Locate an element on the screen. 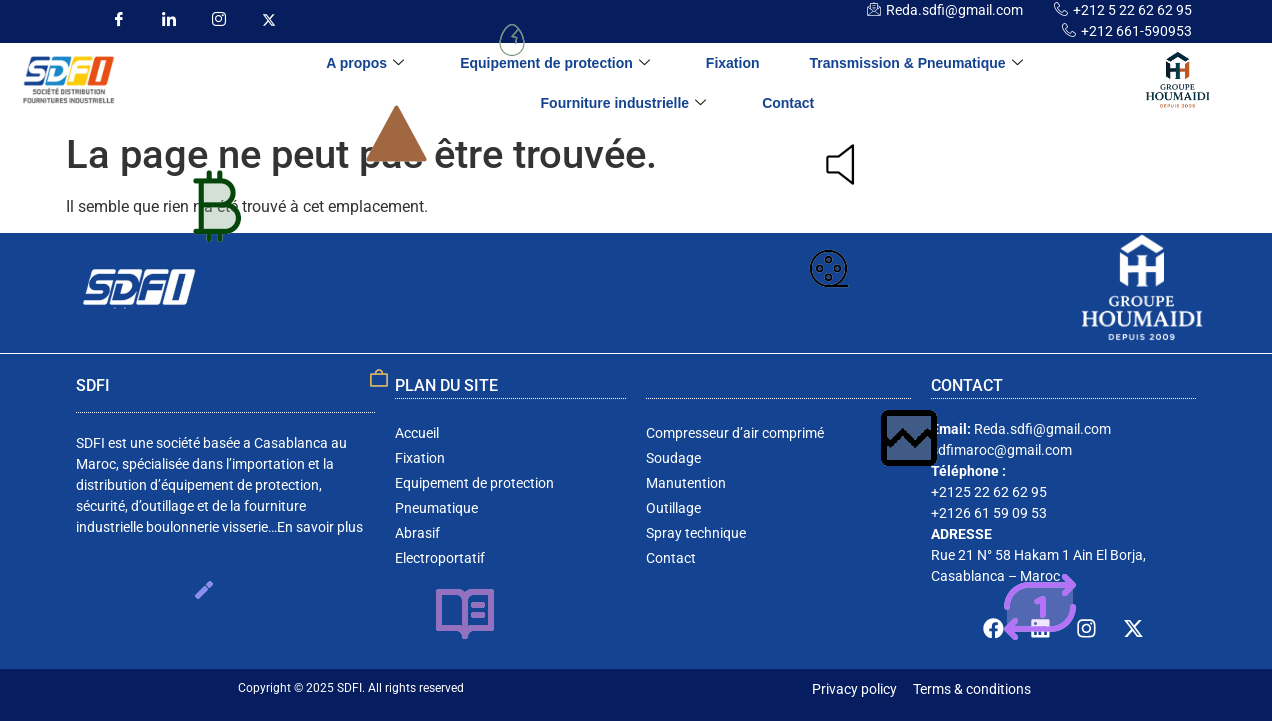  view bitcoin balance or wallet is located at coordinates (214, 207).